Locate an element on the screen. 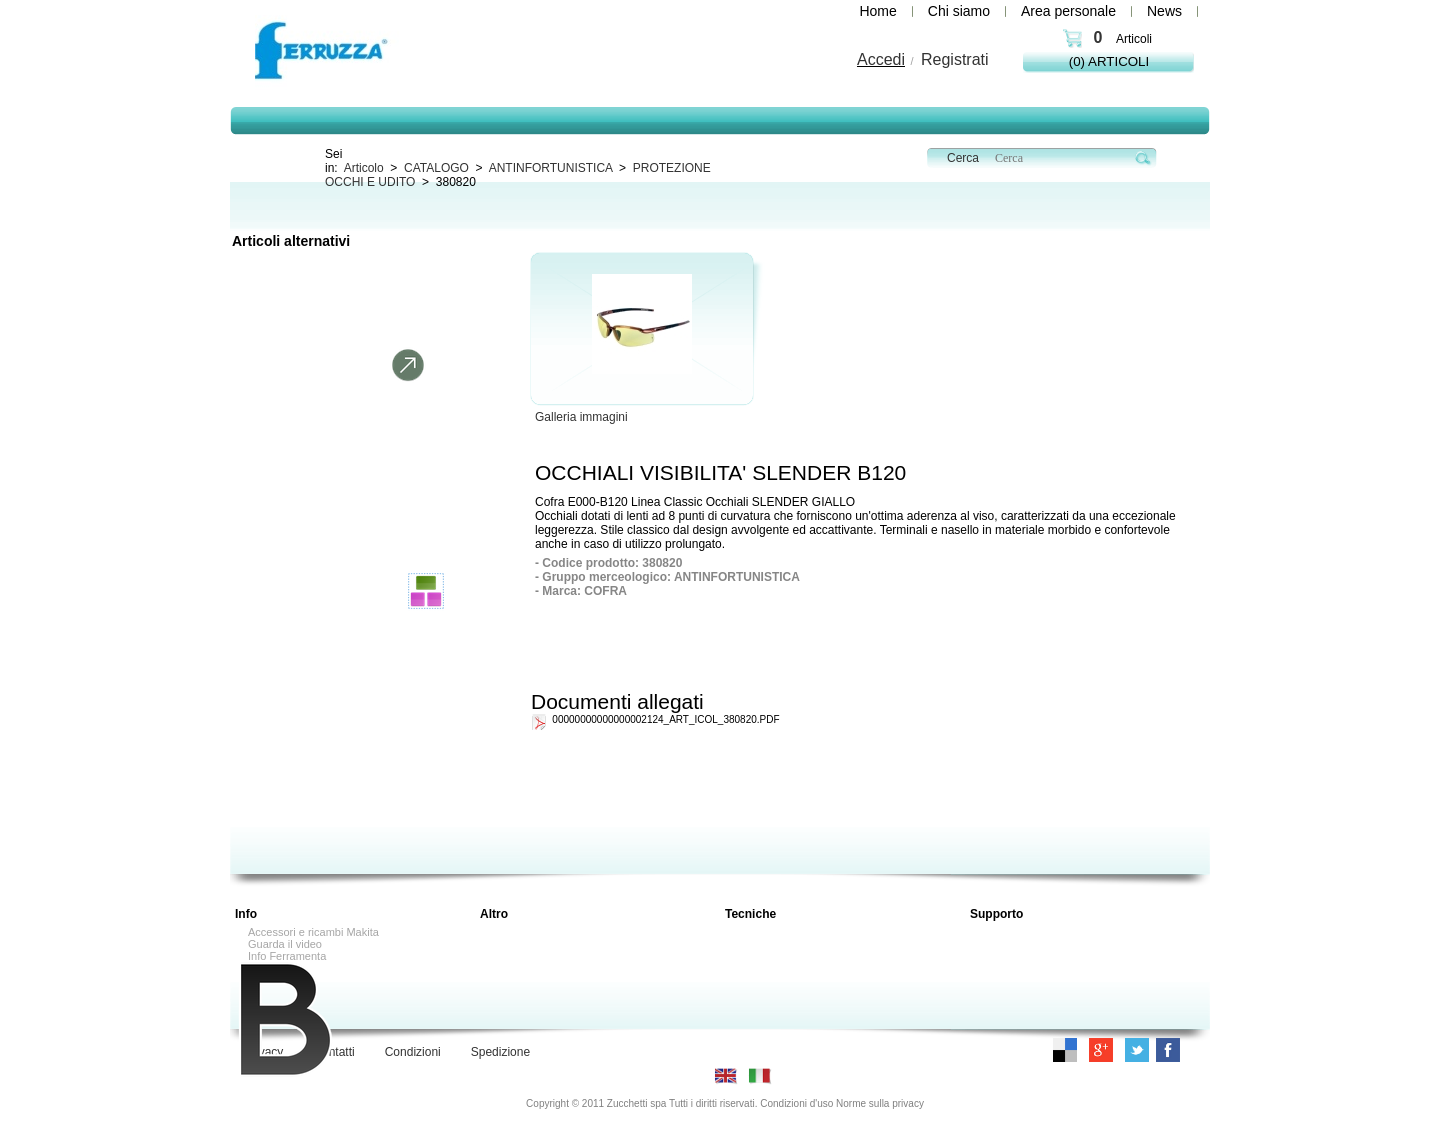  indicates a symbolic link or shortcut to another file is located at coordinates (408, 365).